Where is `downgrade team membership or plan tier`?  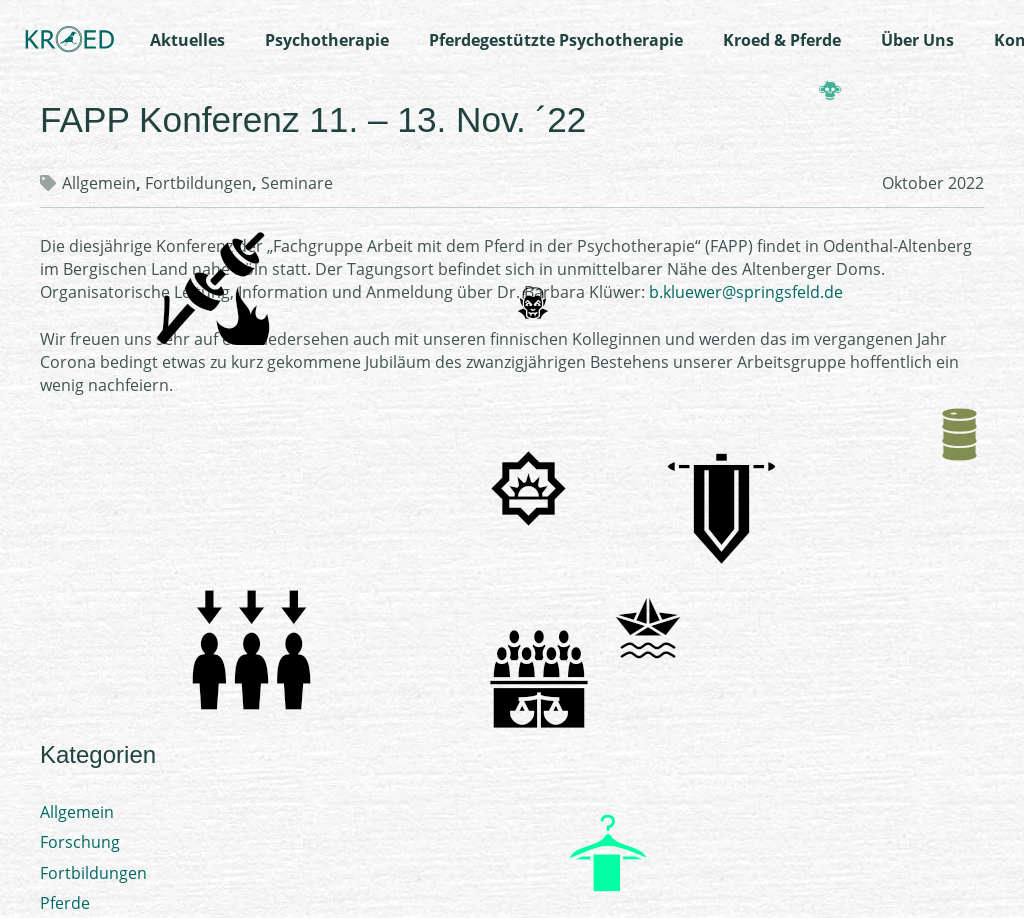 downgrade team membership or plan tier is located at coordinates (251, 649).